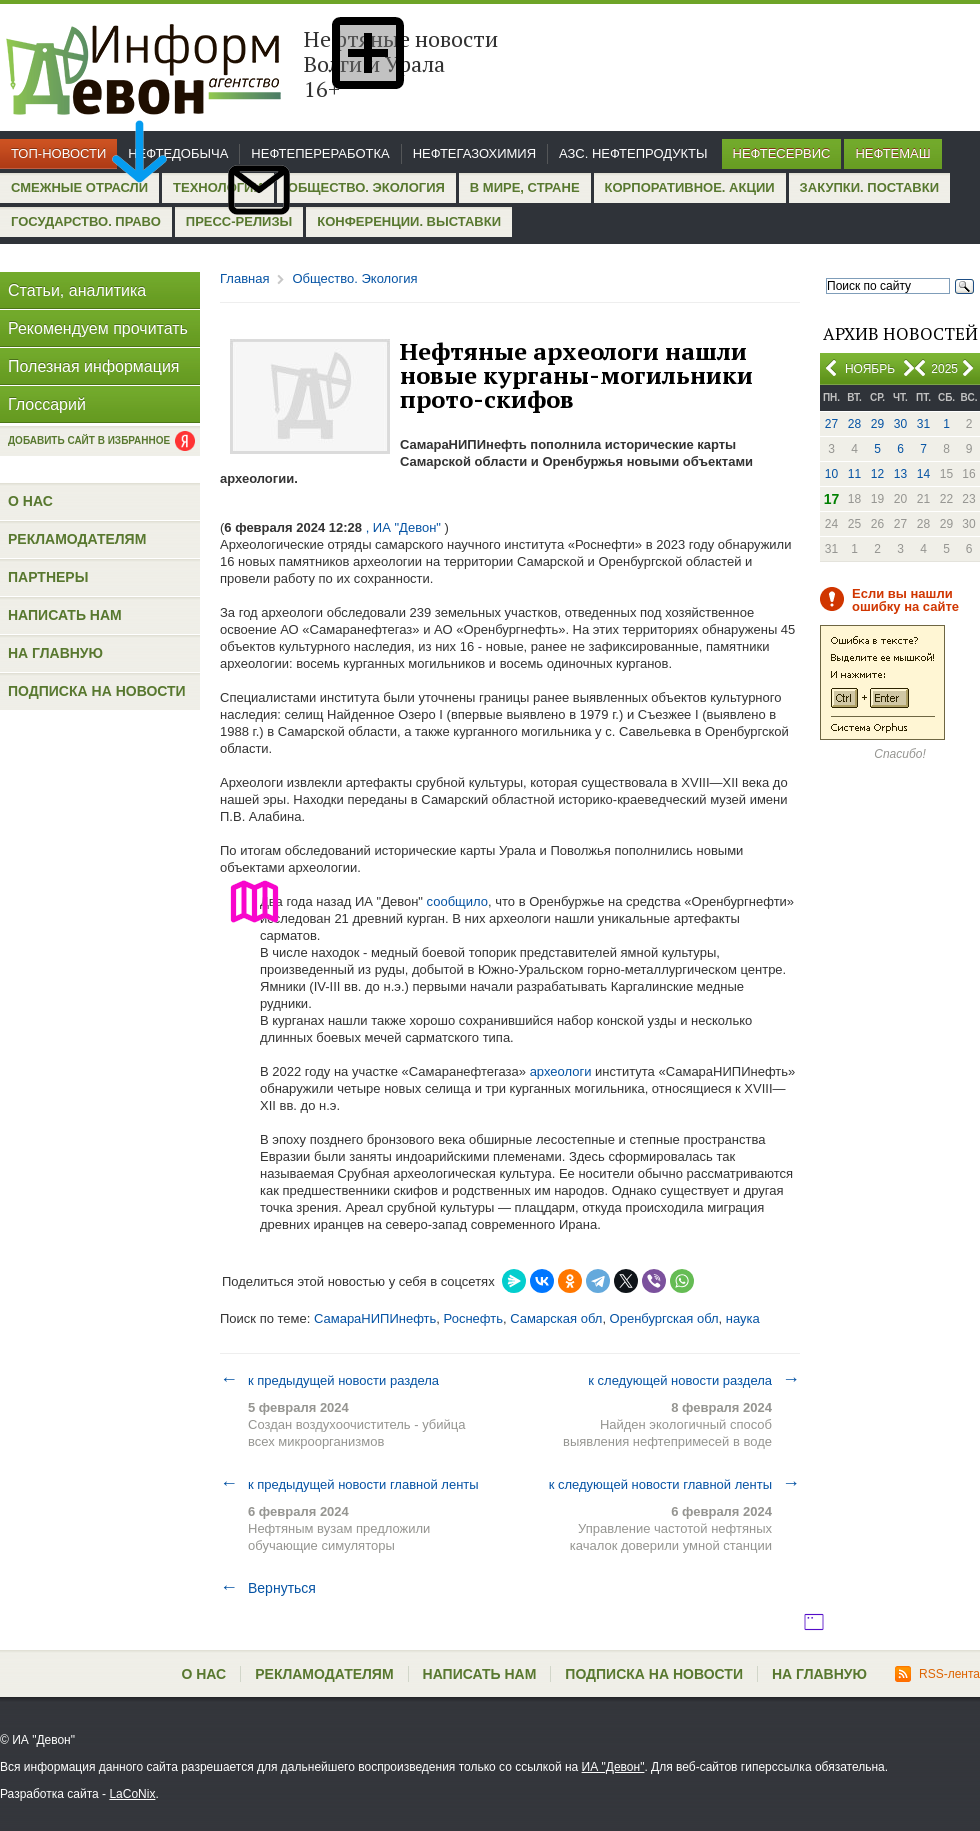  Describe the element at coordinates (814, 1622) in the screenshot. I see `open application window` at that location.